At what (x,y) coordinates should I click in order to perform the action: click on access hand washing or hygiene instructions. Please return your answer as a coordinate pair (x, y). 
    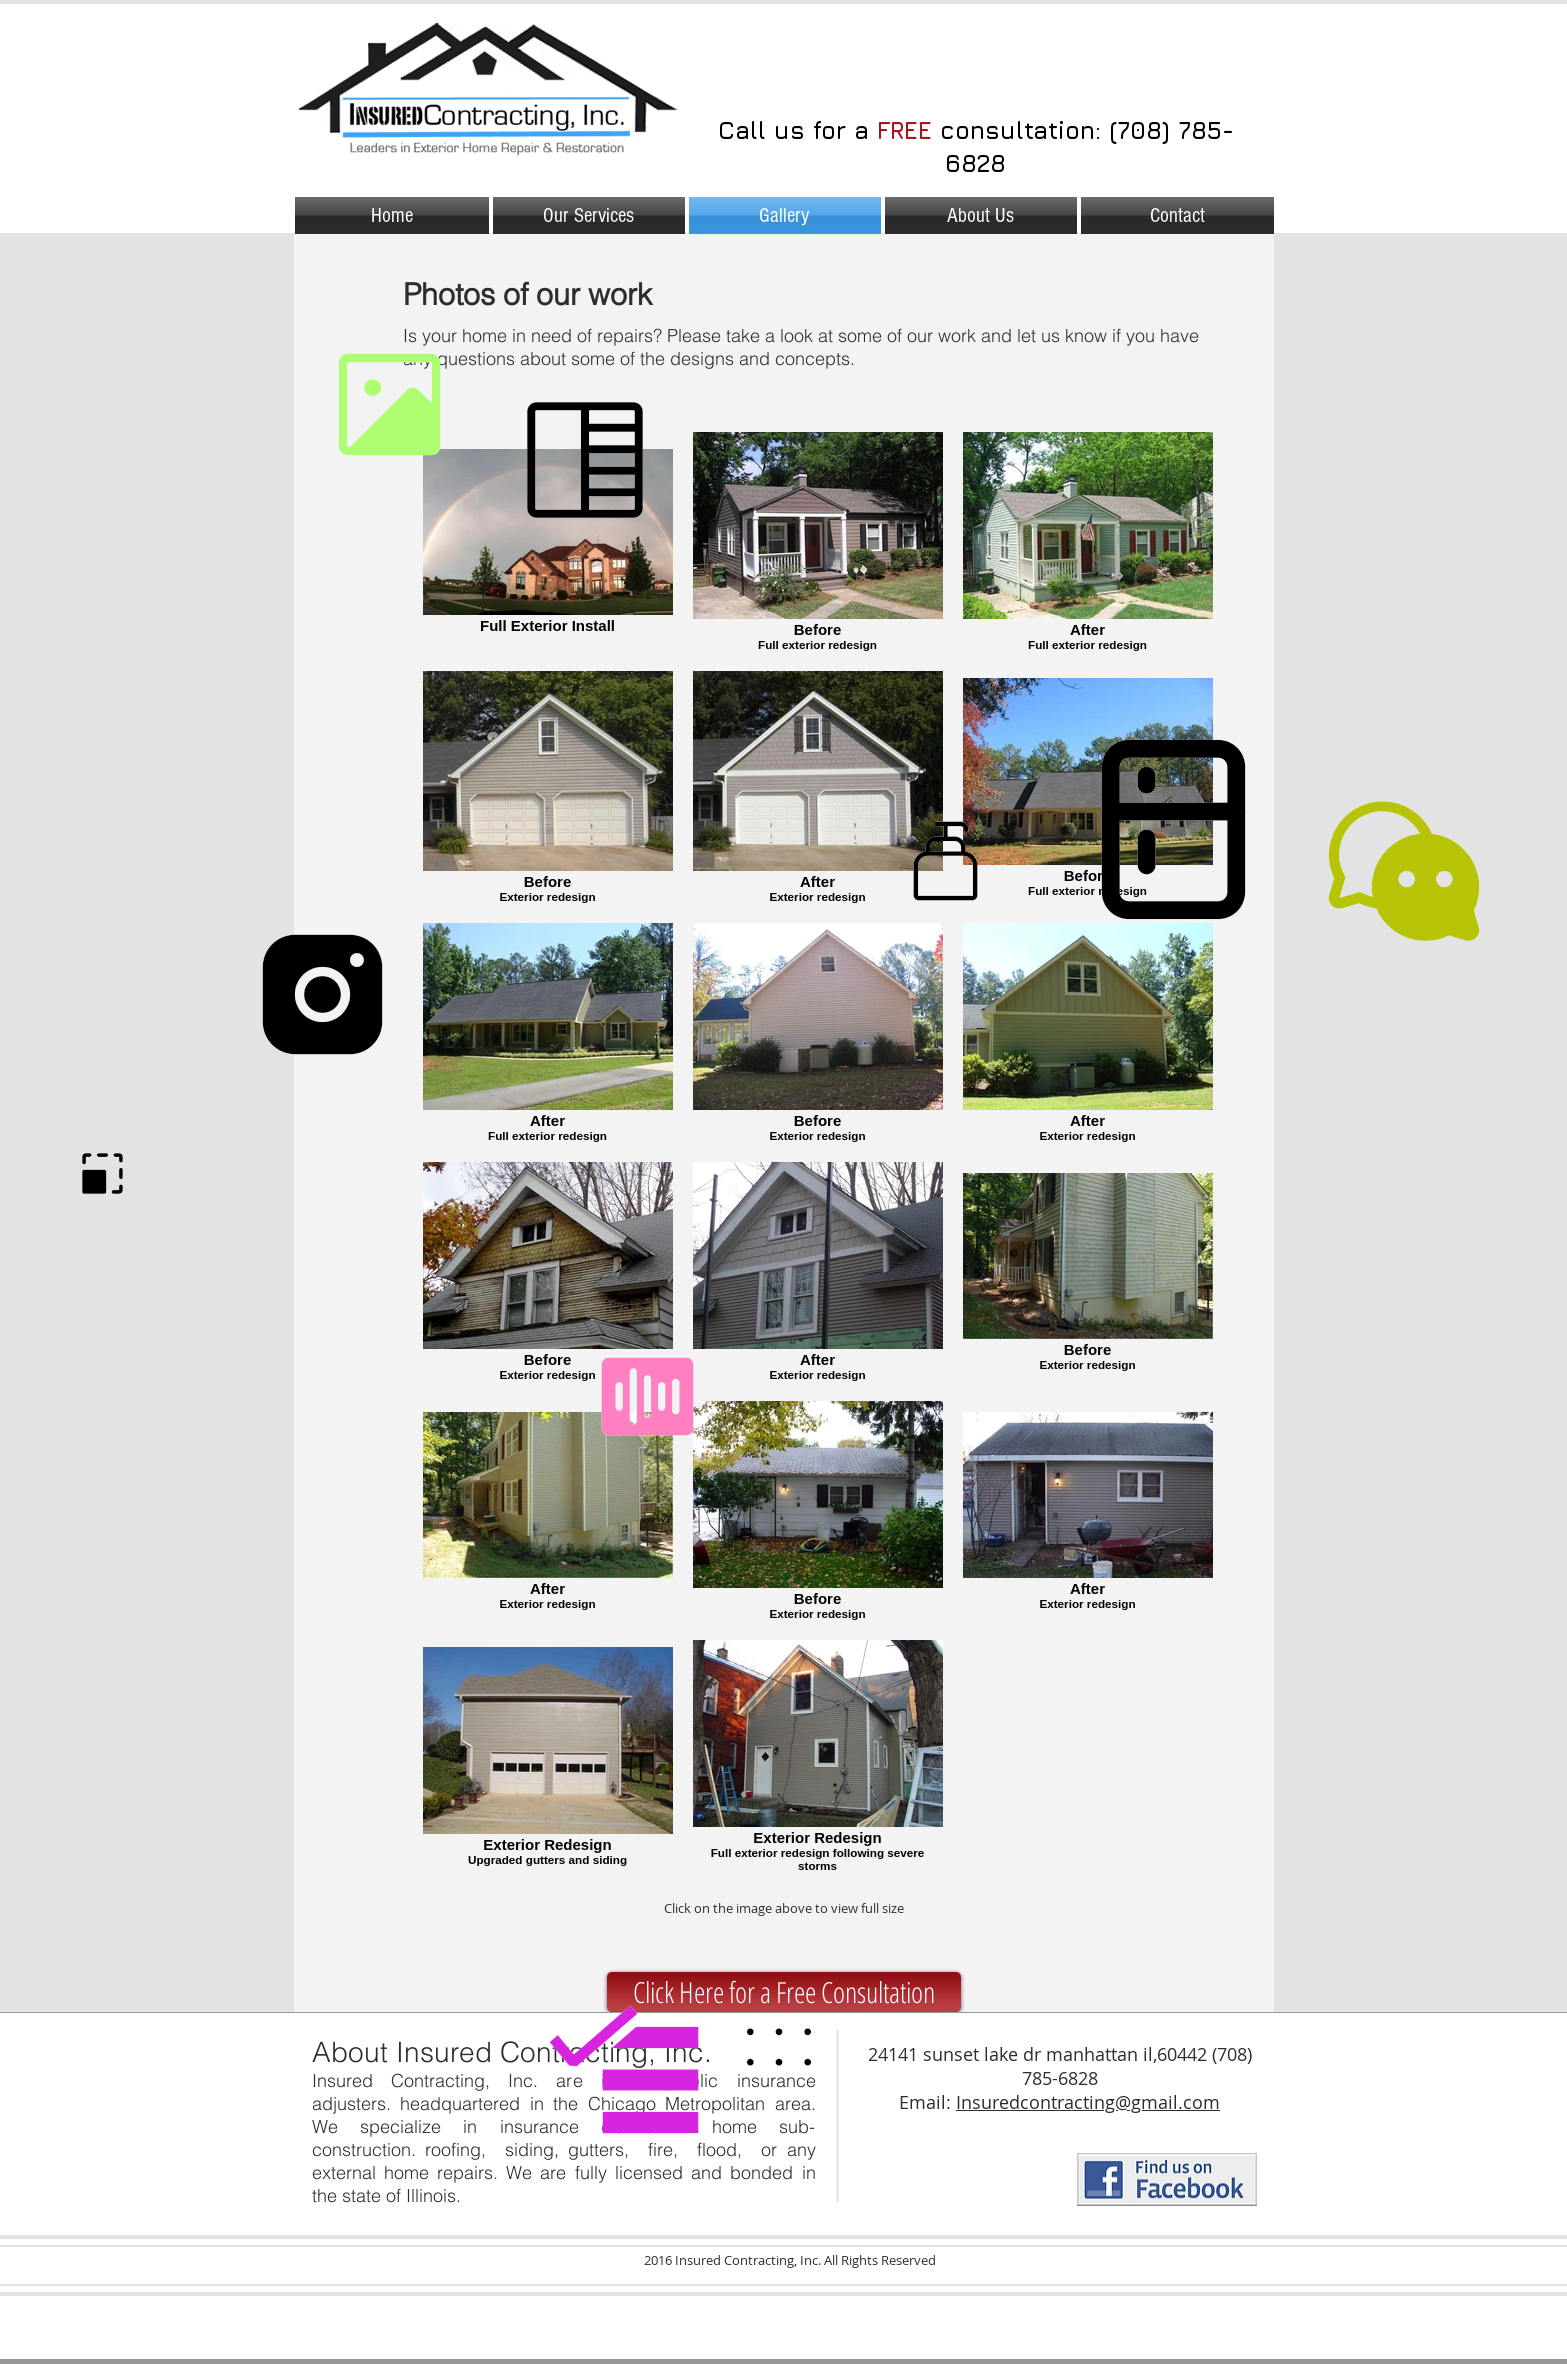
    Looking at the image, I should click on (945, 862).